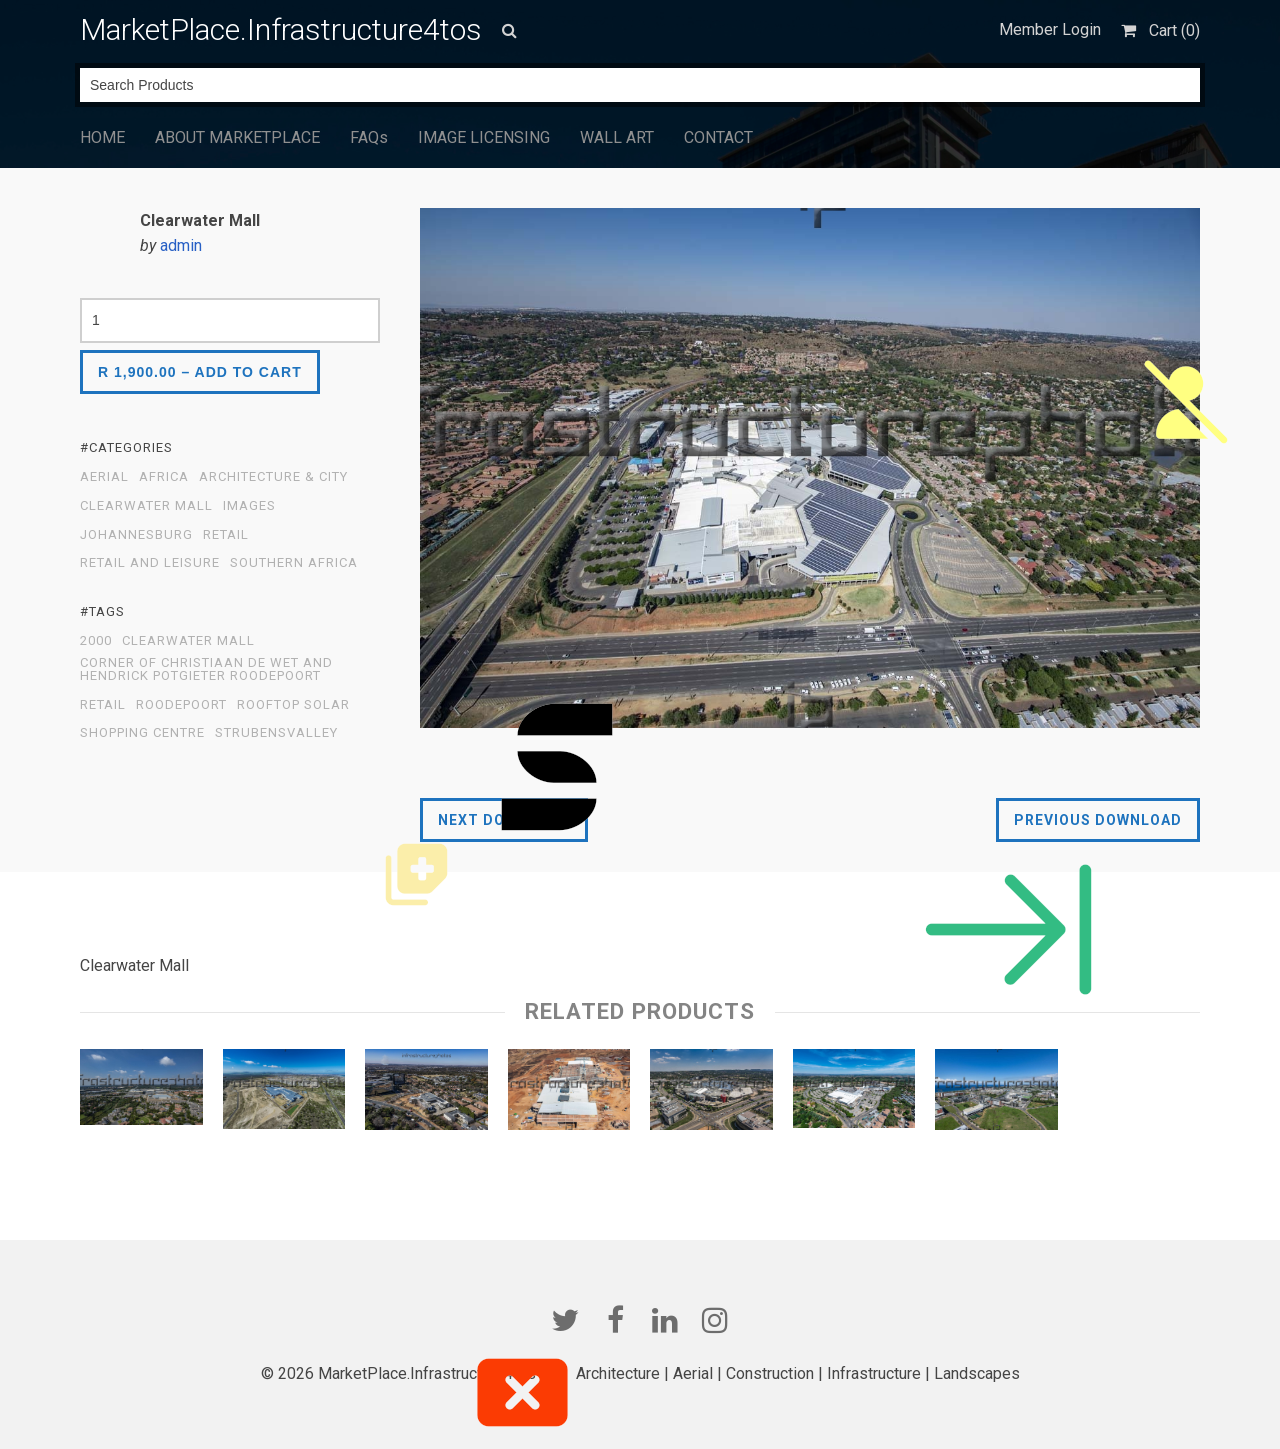 This screenshot has width=1280, height=1449. Describe the element at coordinates (522, 1392) in the screenshot. I see `close or dismiss a dialog box` at that location.